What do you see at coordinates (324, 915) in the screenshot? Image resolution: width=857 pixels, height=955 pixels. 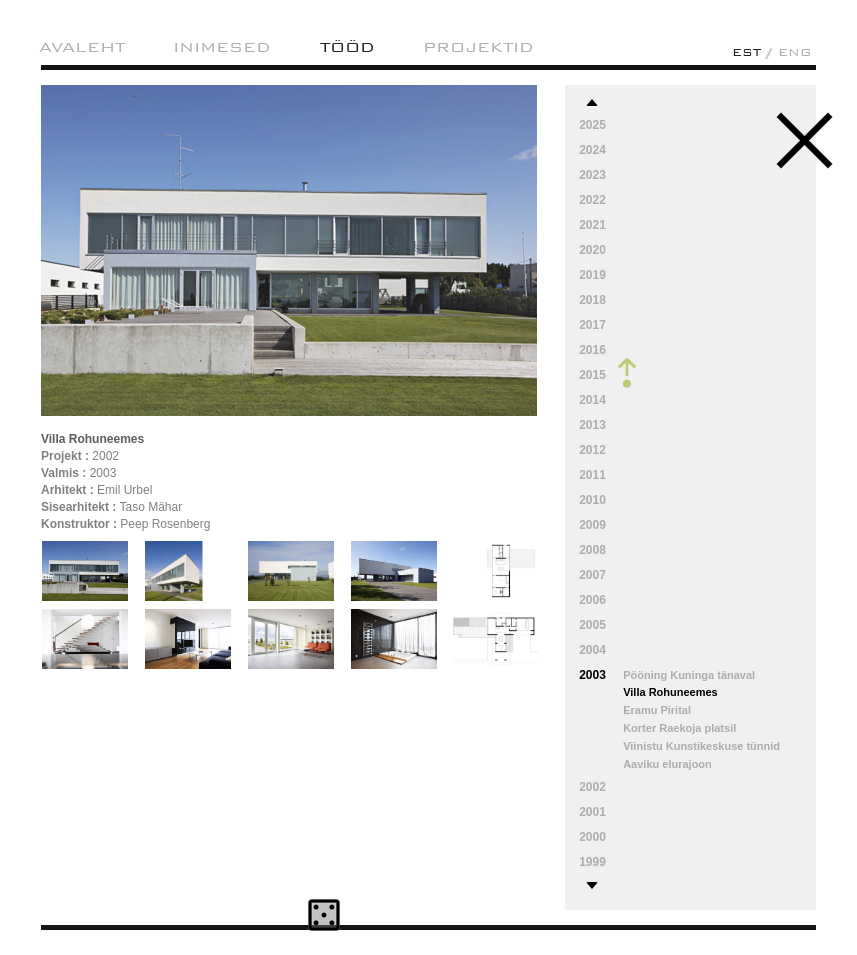 I see `access casino or gambling games` at bounding box center [324, 915].